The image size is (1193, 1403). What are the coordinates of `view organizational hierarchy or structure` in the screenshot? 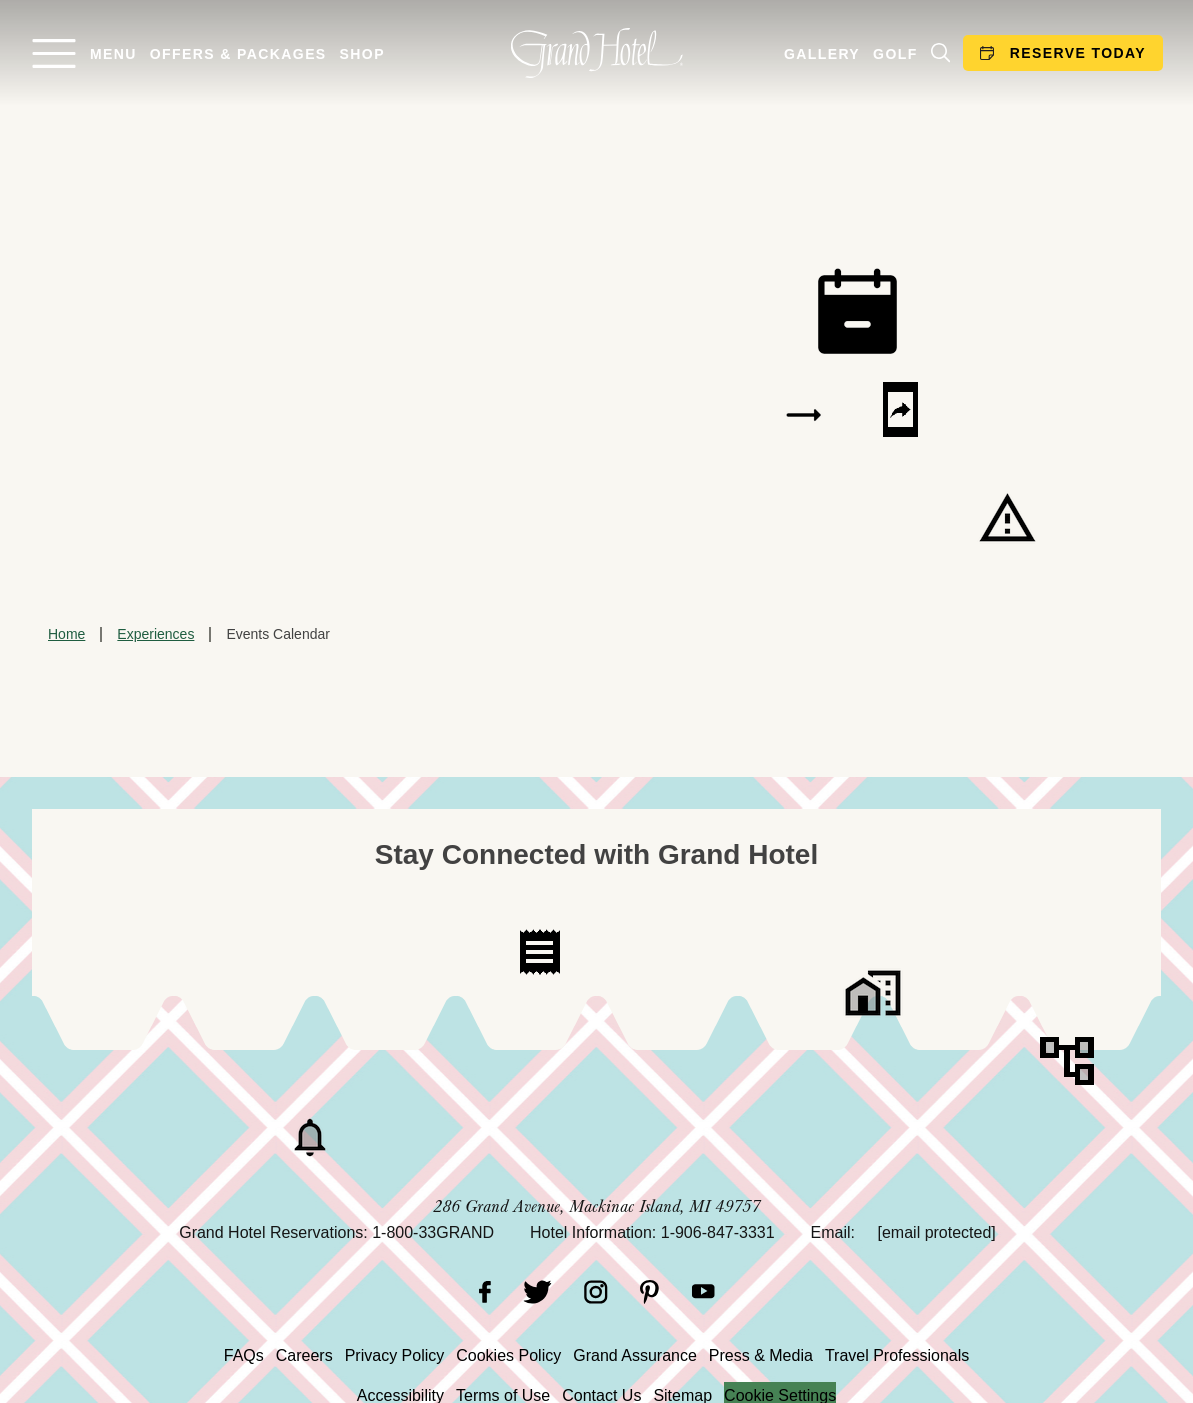 It's located at (1067, 1061).